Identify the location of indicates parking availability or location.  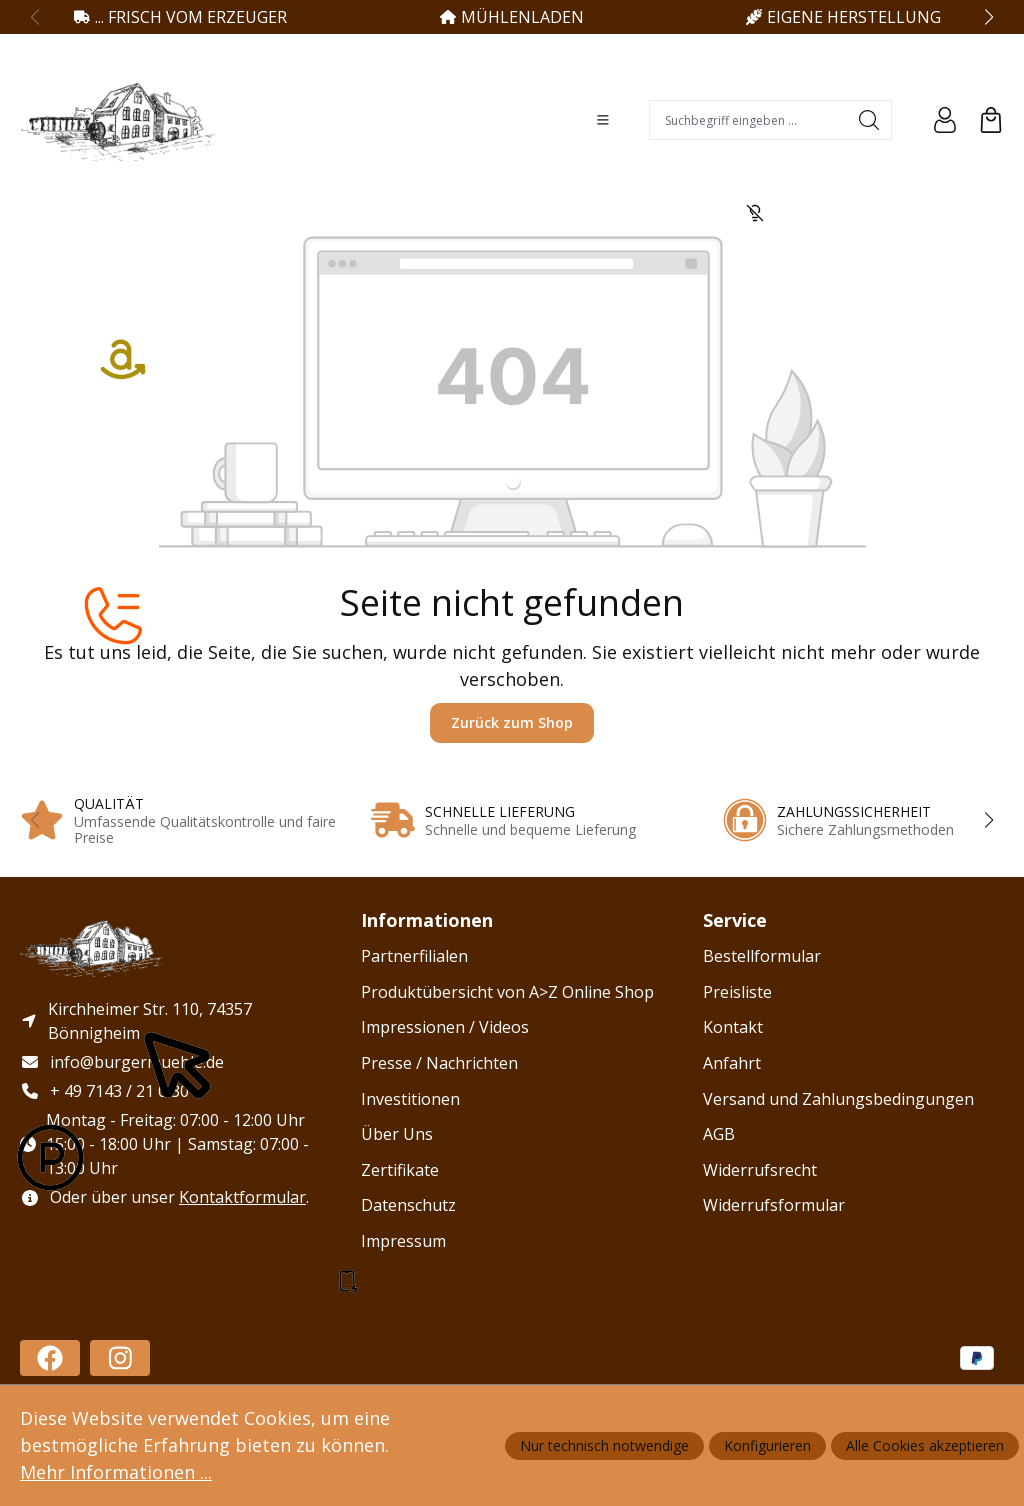
(50, 1157).